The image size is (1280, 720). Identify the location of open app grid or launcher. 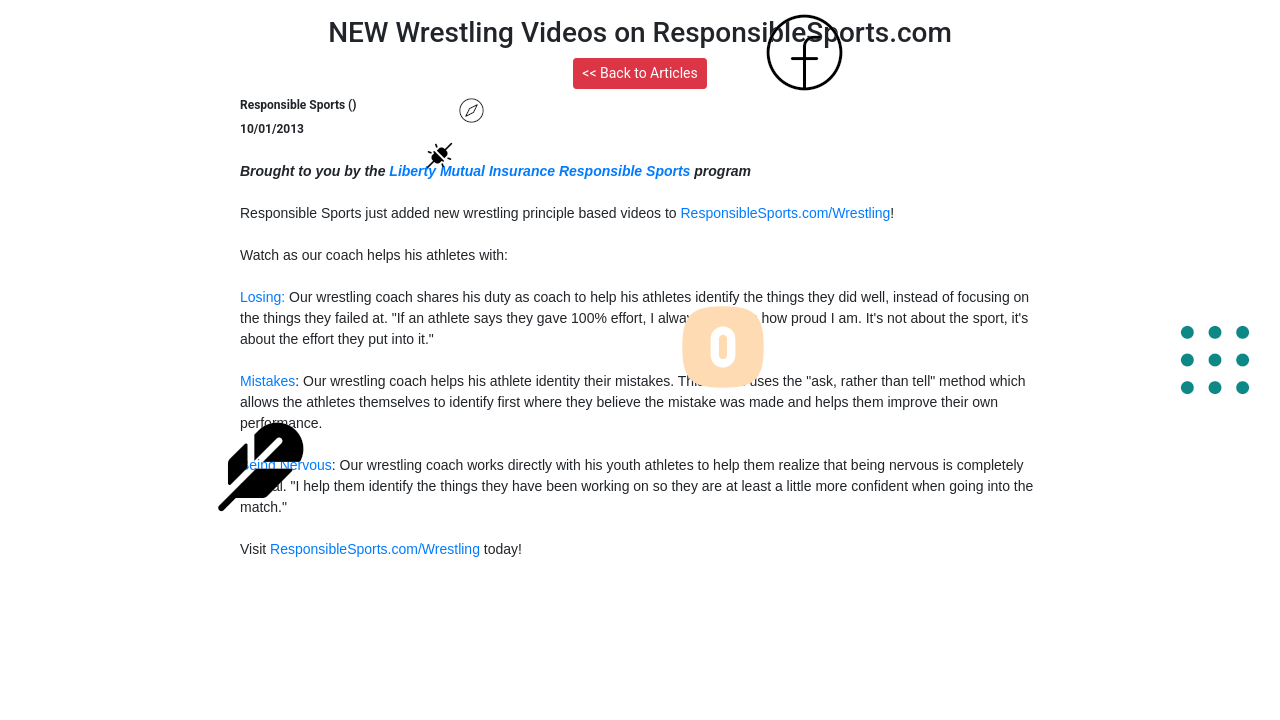
(1215, 360).